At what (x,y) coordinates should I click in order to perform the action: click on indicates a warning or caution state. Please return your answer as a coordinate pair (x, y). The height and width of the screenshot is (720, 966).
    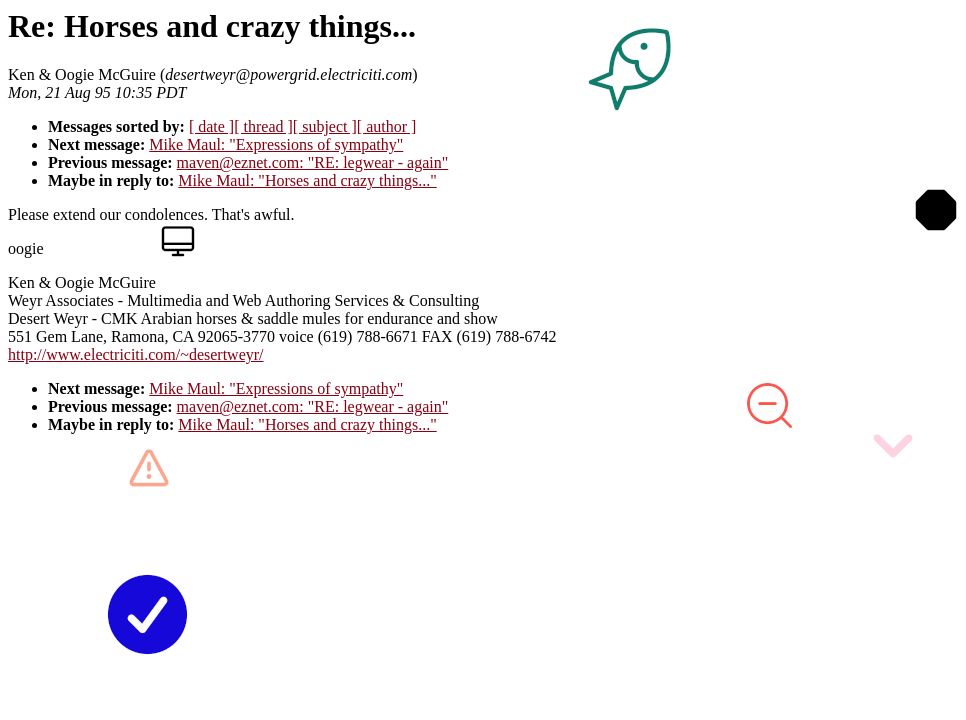
    Looking at the image, I should click on (149, 469).